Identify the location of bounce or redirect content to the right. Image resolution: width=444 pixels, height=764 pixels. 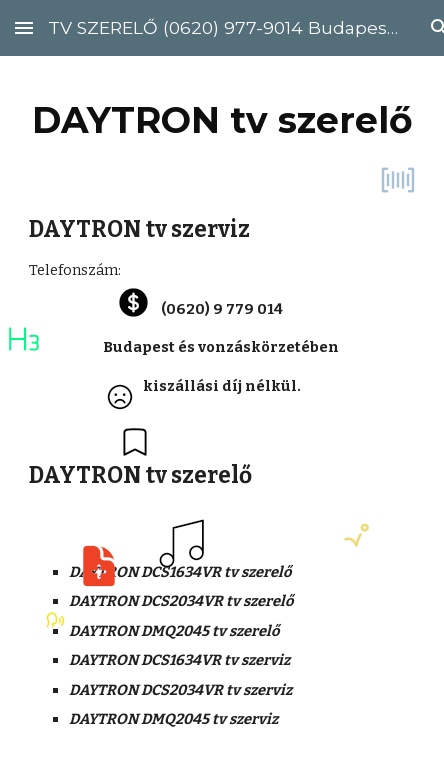
(356, 534).